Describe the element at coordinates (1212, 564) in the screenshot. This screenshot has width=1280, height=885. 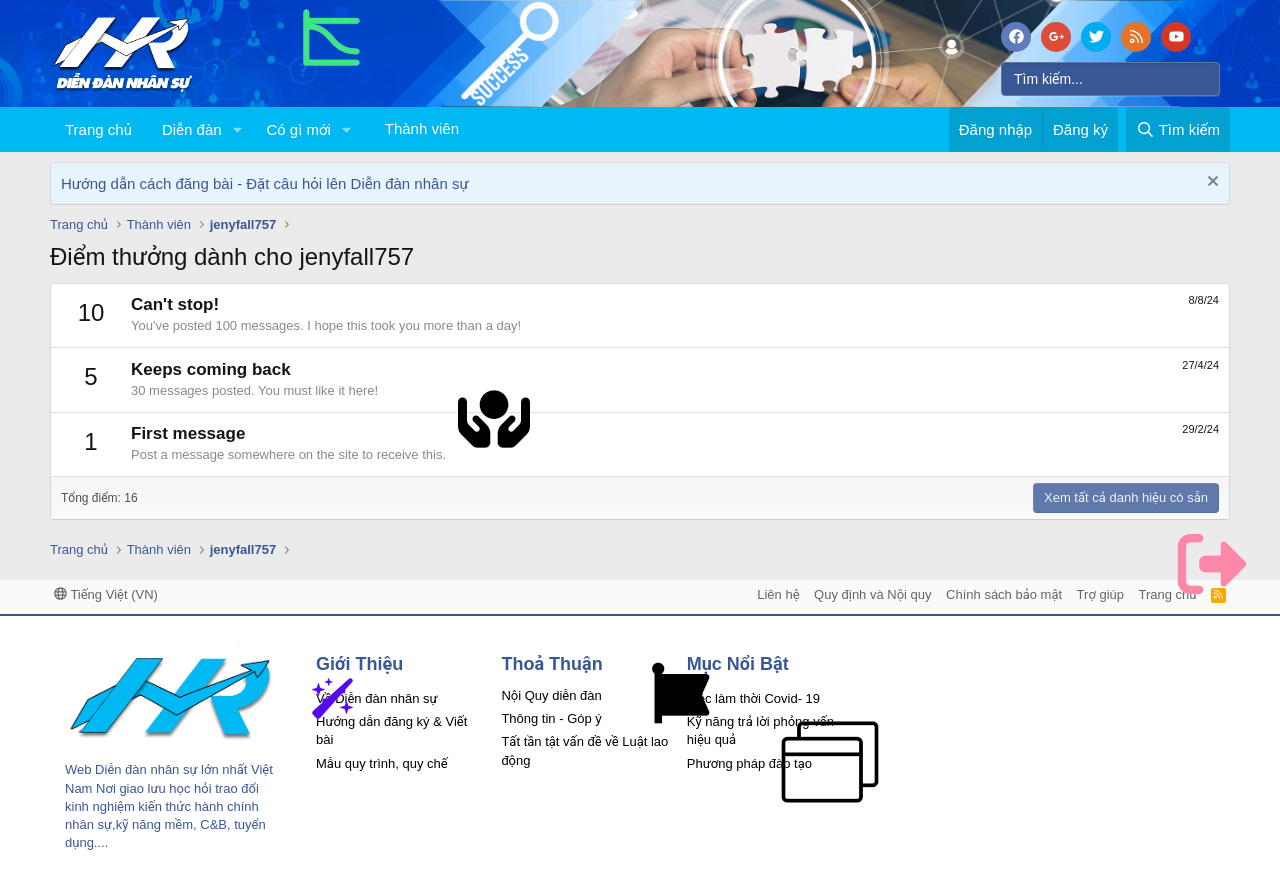
I see `log out of your account` at that location.